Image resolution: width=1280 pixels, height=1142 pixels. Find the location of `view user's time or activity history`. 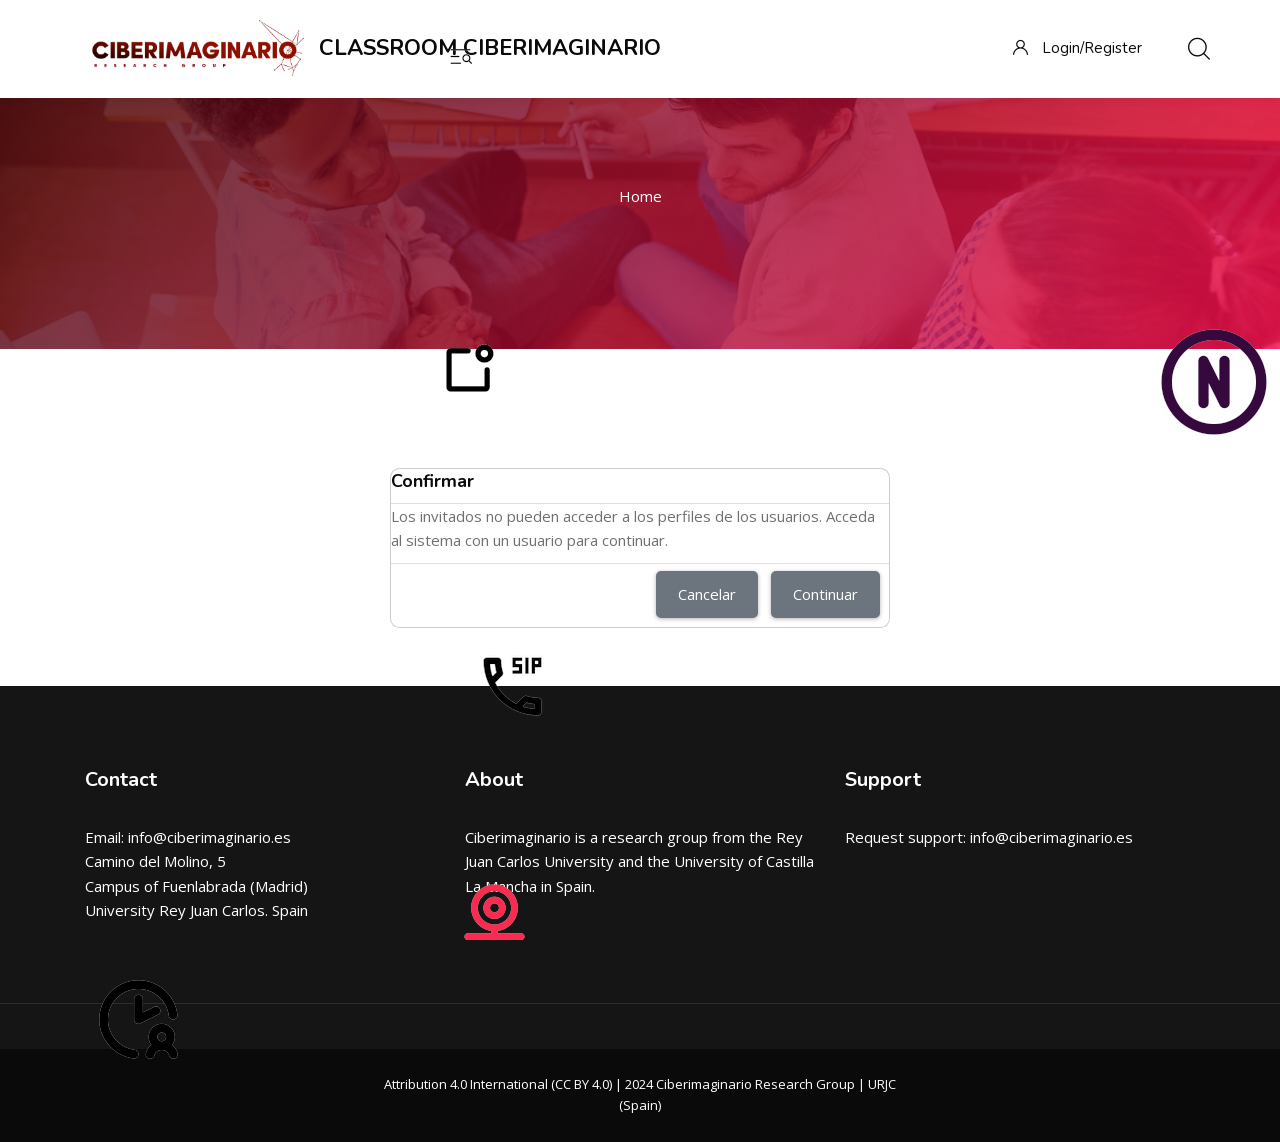

view user's time or activity history is located at coordinates (138, 1019).